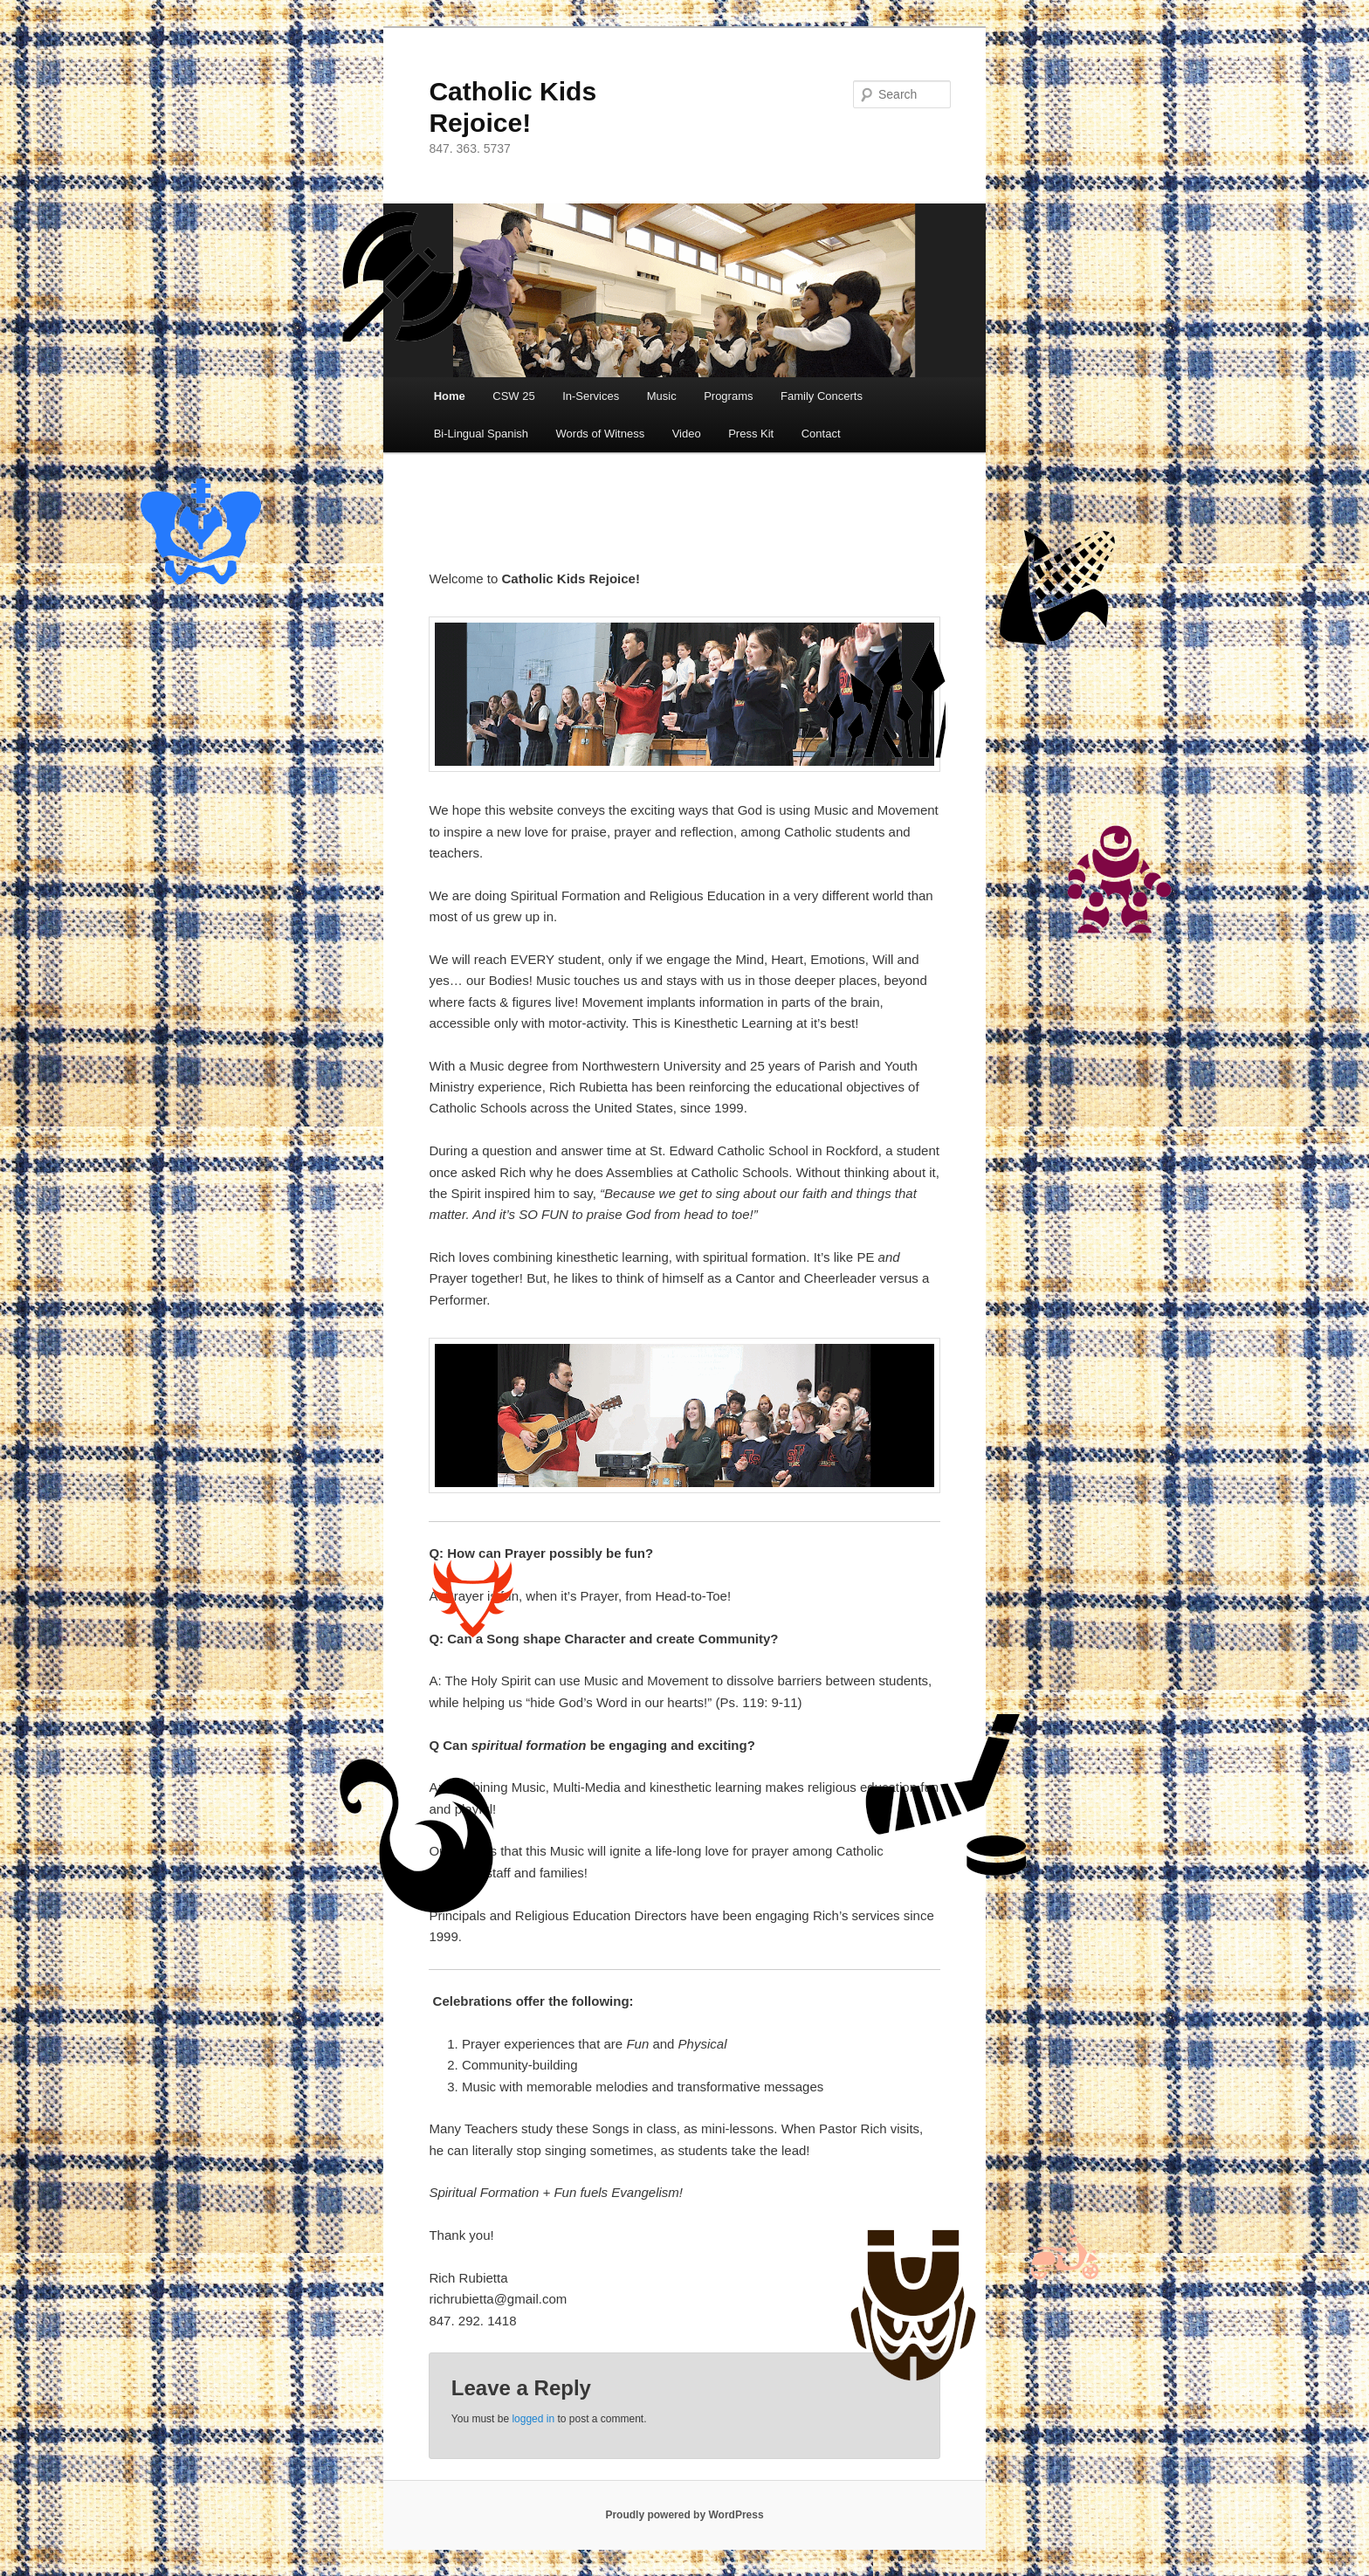 The width and height of the screenshot is (1369, 2576). What do you see at coordinates (1117, 878) in the screenshot?
I see `select astronaut or space character` at bounding box center [1117, 878].